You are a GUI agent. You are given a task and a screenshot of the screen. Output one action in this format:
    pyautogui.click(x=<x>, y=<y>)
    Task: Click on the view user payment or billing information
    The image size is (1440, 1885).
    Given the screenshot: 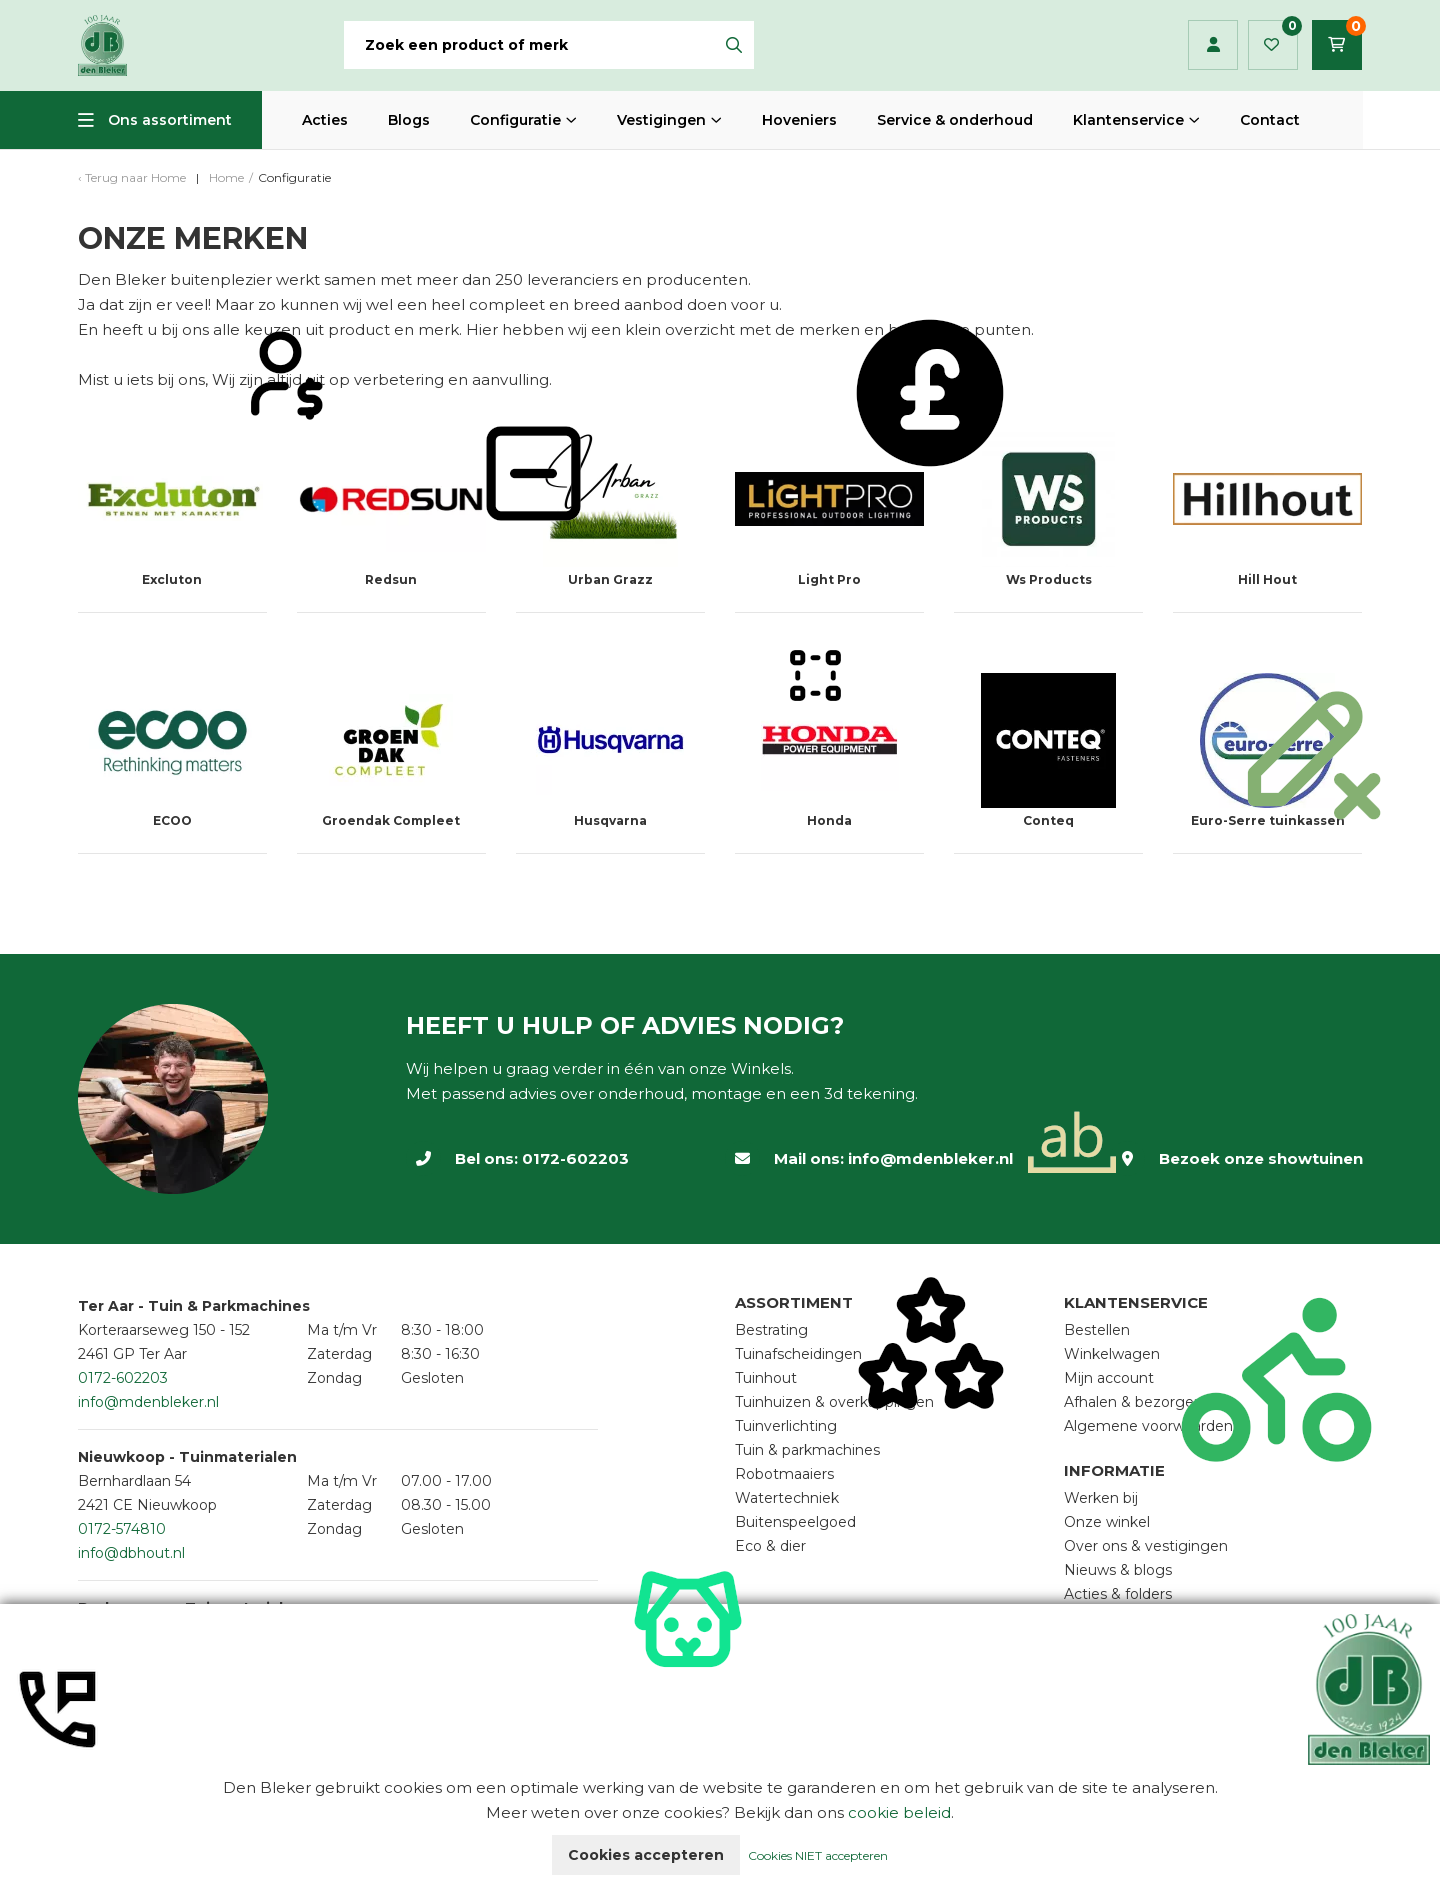 What is the action you would take?
    pyautogui.click(x=280, y=373)
    